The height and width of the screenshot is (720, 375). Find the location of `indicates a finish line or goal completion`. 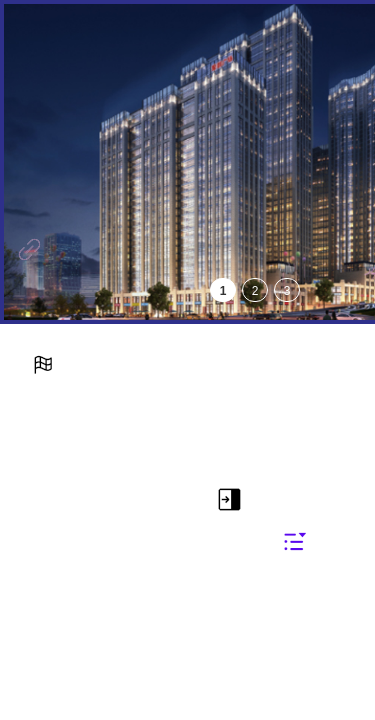

indicates a finish line or goal completion is located at coordinates (42, 364).